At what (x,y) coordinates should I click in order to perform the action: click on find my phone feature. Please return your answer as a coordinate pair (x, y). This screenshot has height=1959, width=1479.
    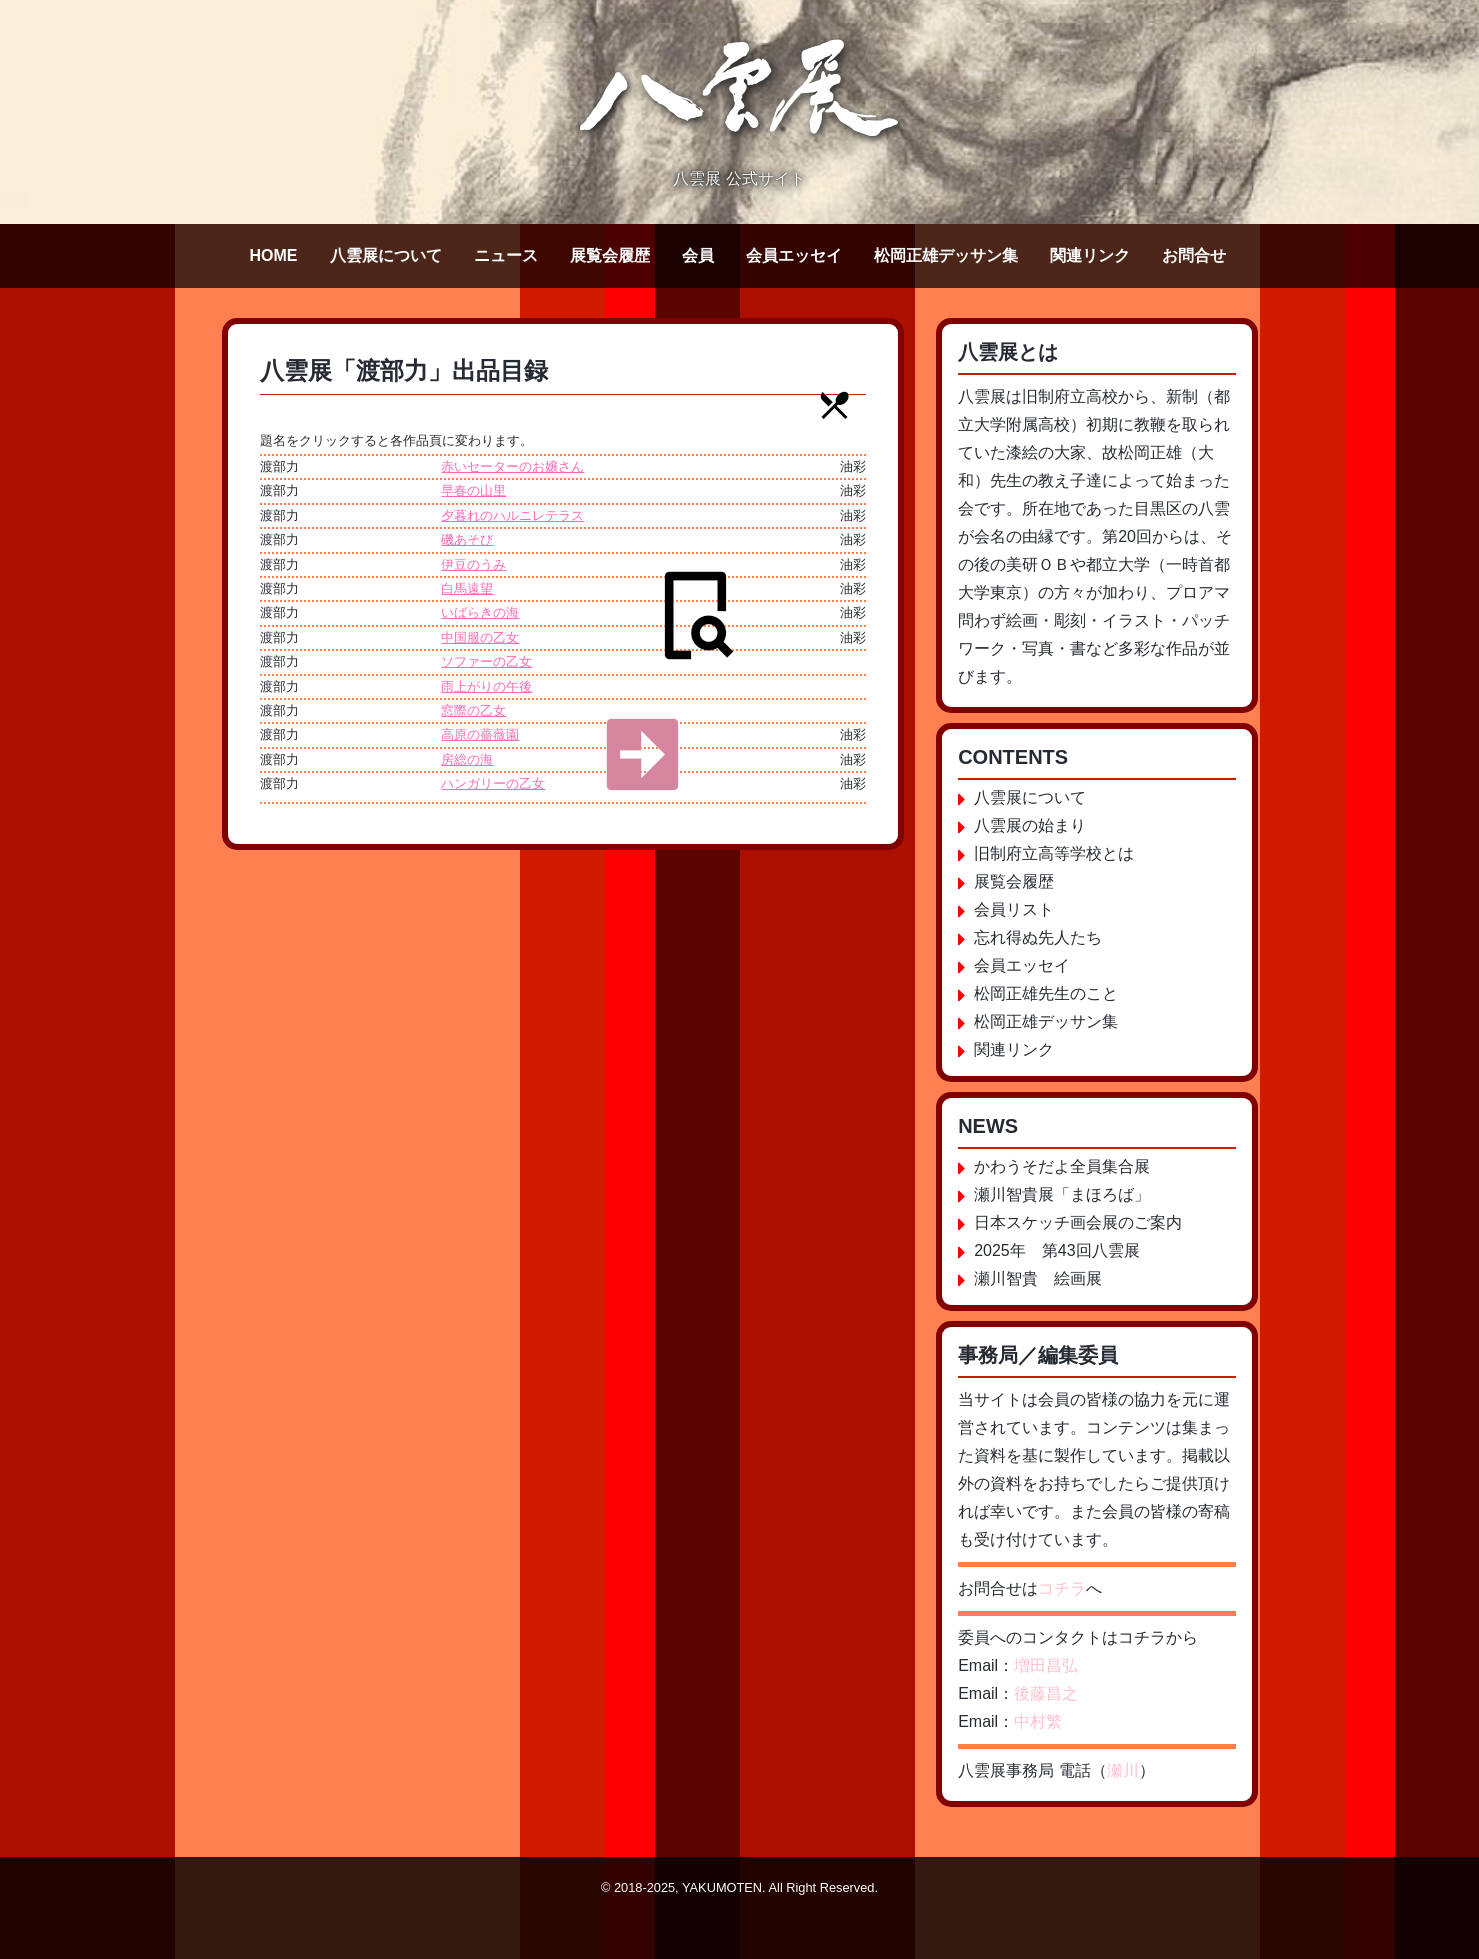
    Looking at the image, I should click on (695, 615).